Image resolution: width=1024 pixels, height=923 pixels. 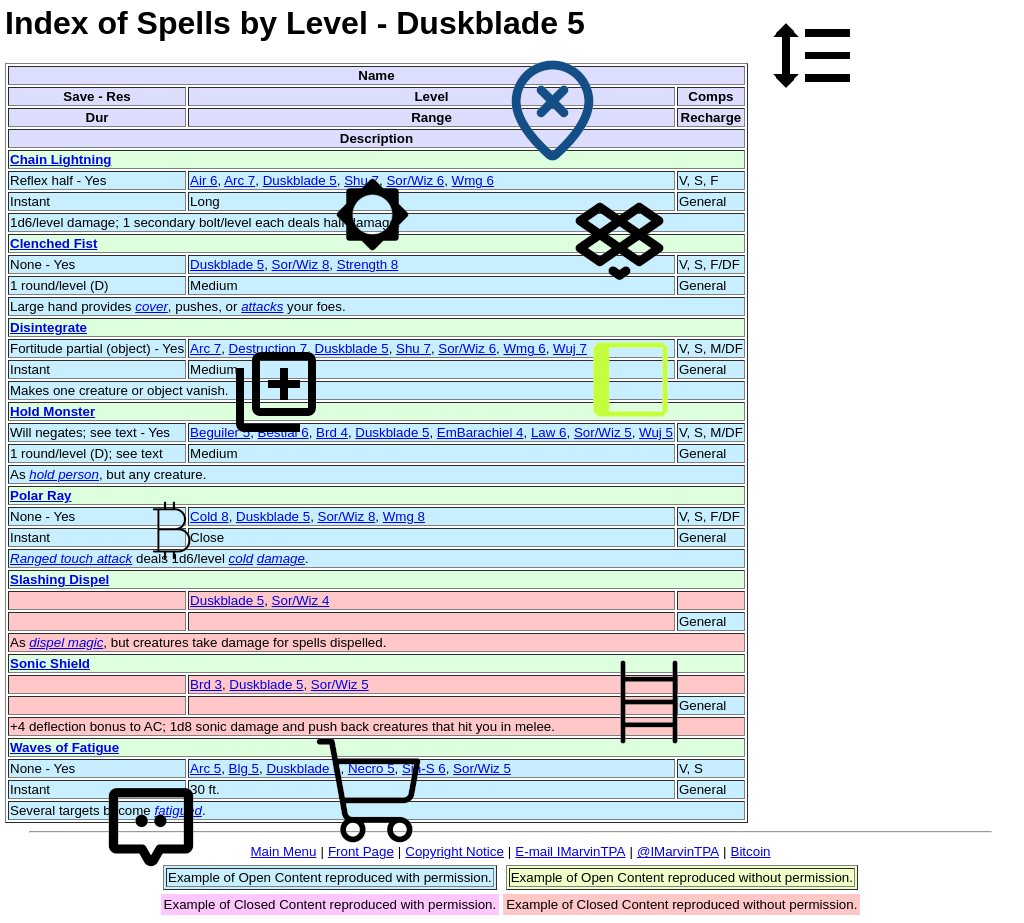 What do you see at coordinates (812, 55) in the screenshot?
I see `adjust line spacing in text` at bounding box center [812, 55].